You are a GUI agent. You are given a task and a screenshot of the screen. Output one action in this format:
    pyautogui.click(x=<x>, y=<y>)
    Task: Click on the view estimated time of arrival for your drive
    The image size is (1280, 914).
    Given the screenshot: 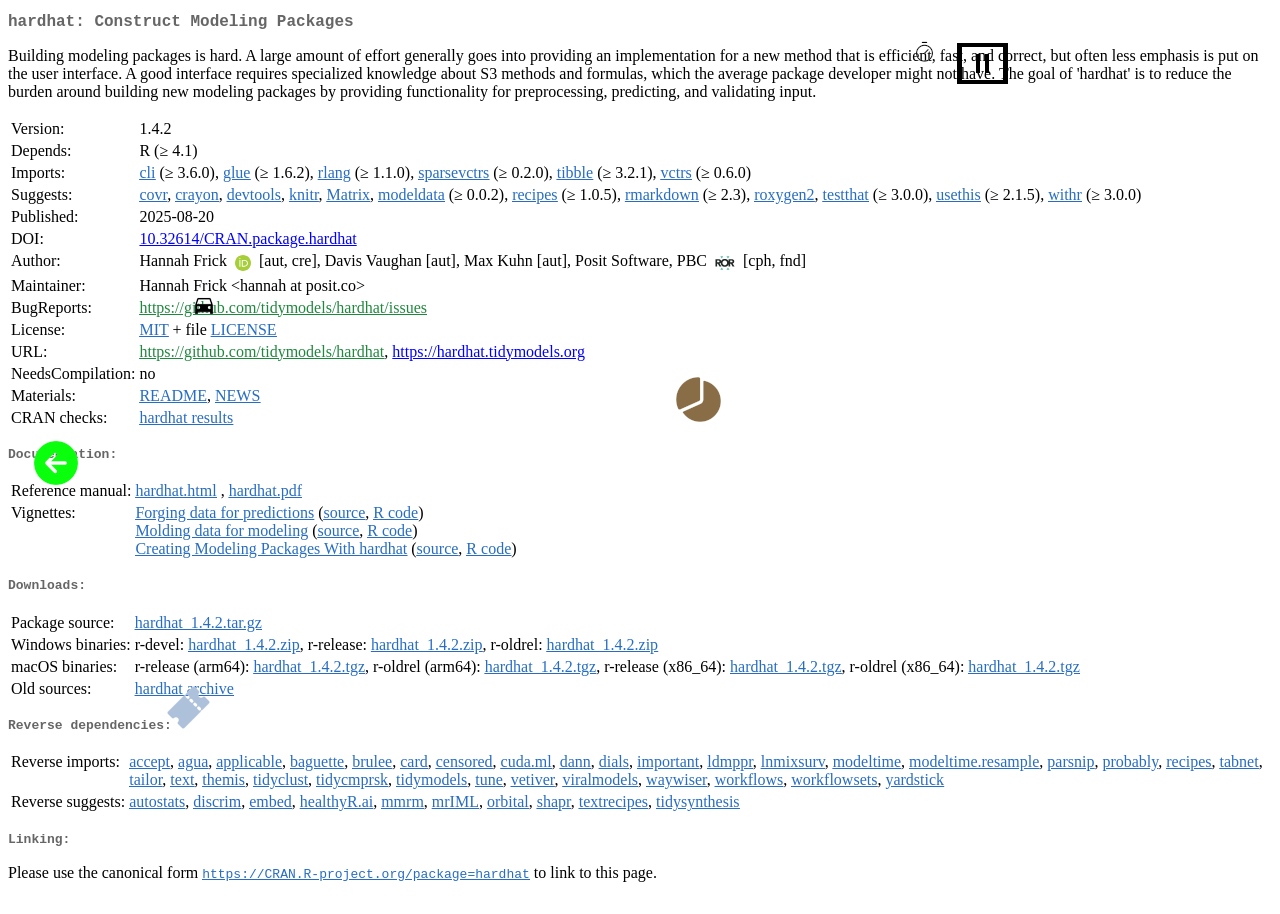 What is the action you would take?
    pyautogui.click(x=204, y=306)
    